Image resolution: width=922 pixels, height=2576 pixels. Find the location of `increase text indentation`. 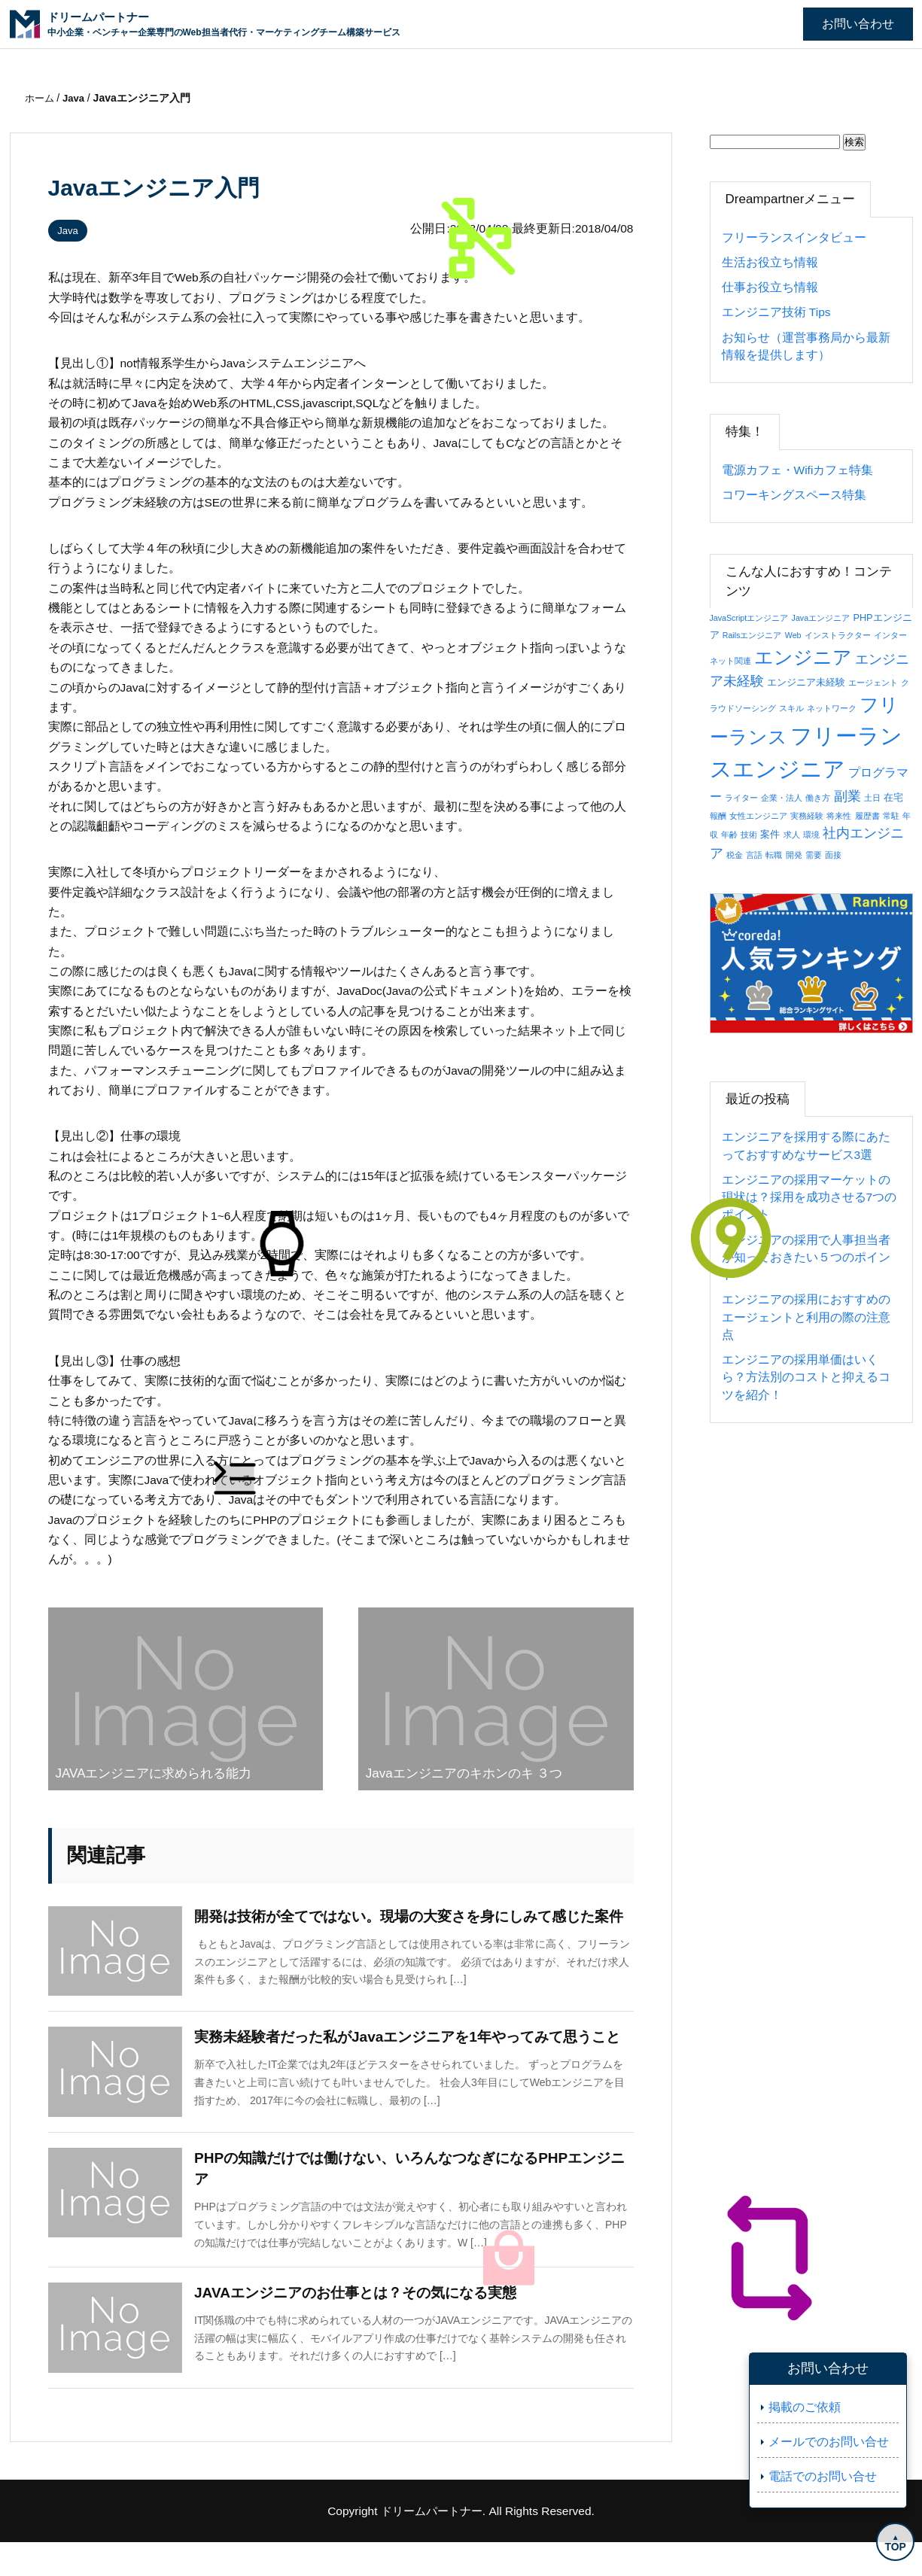

increase text indentation is located at coordinates (235, 1479).